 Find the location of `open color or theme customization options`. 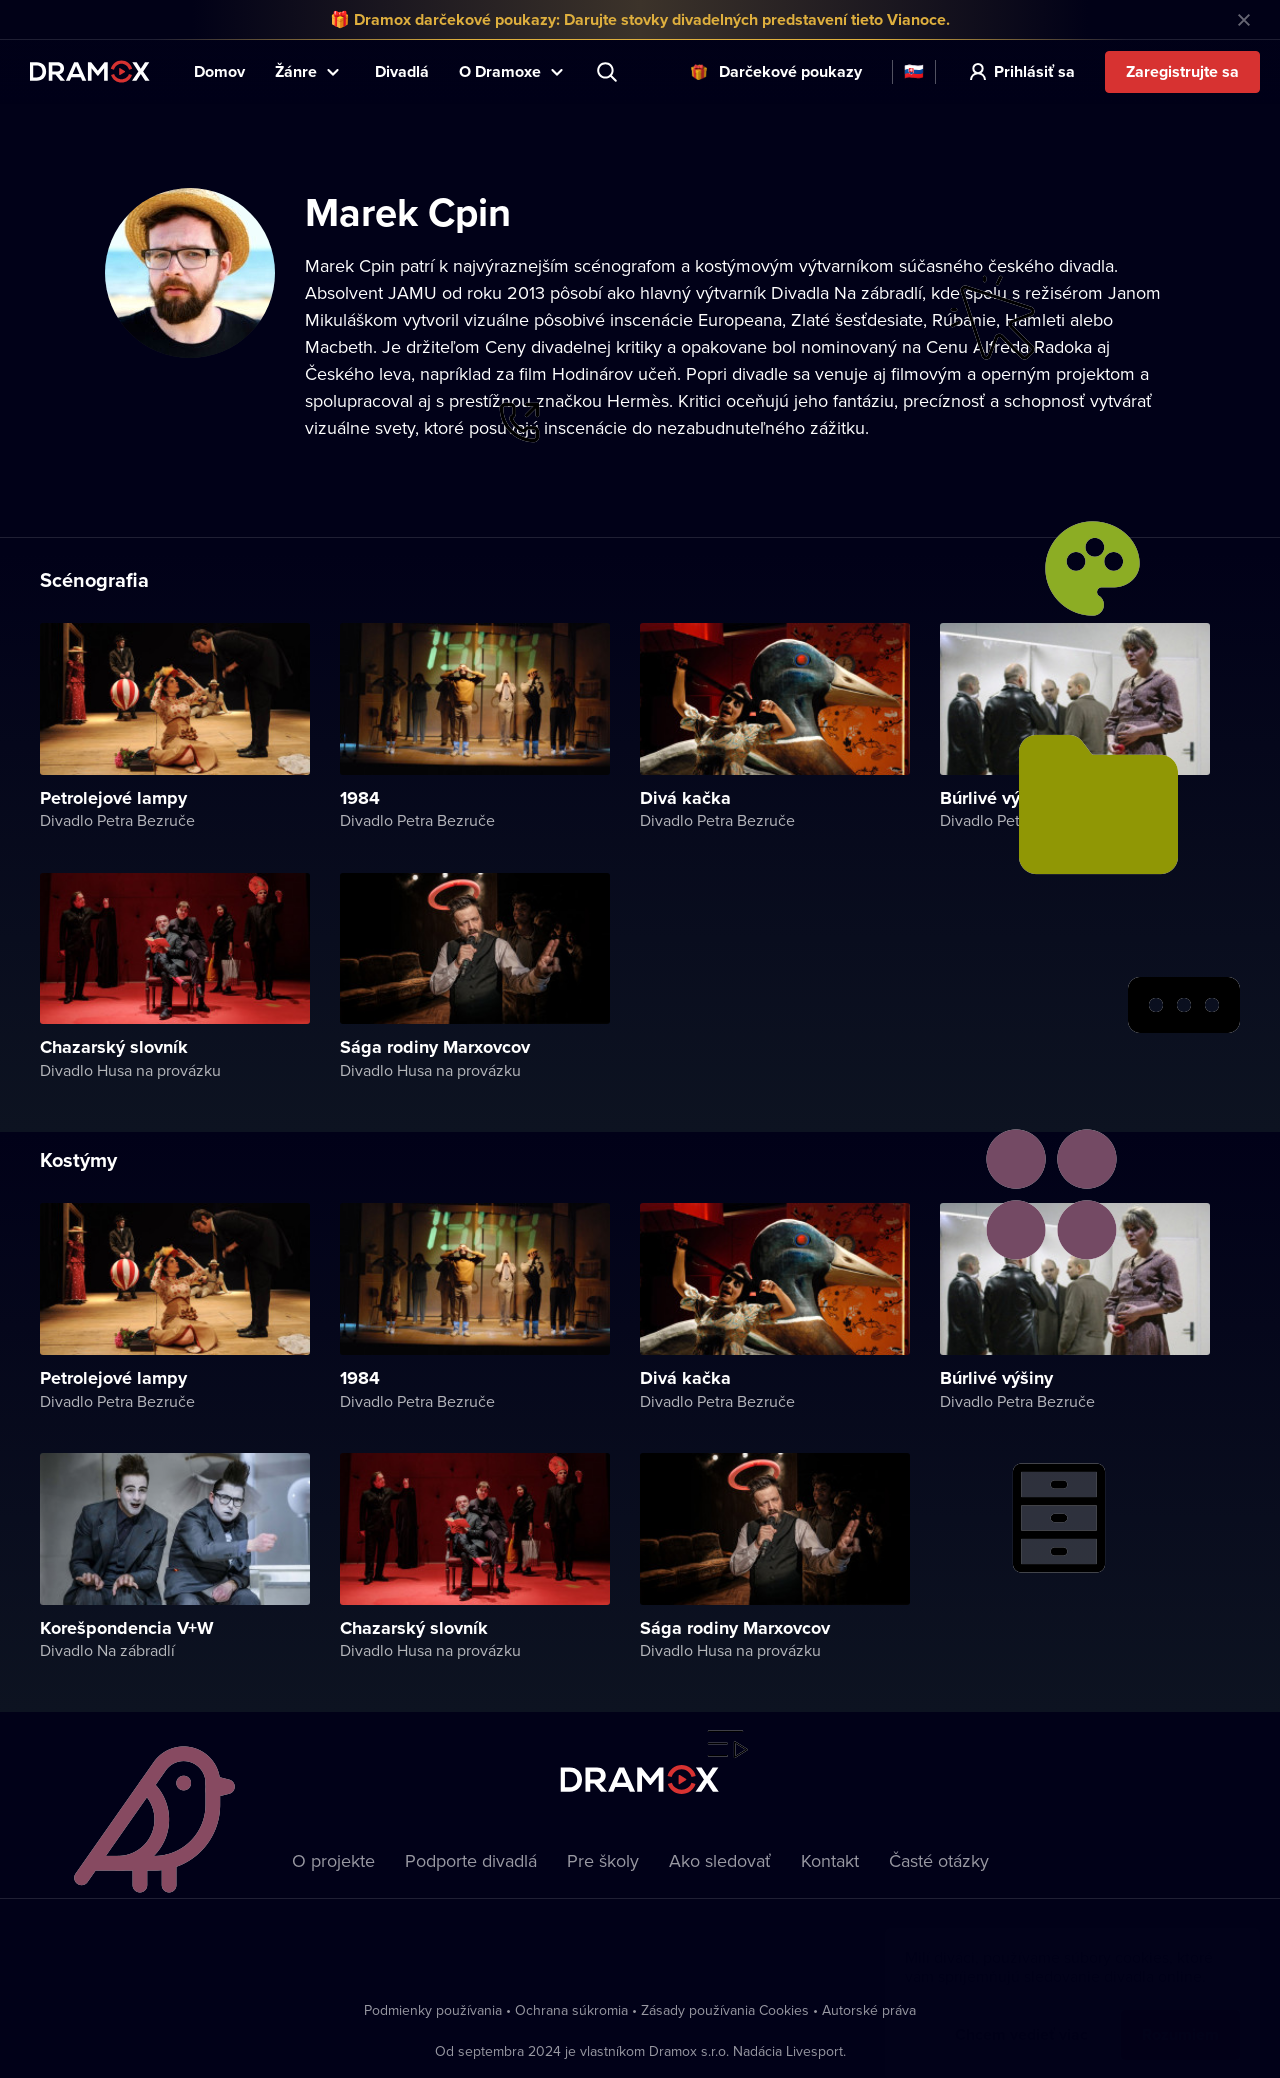

open color or theme customization options is located at coordinates (1092, 568).